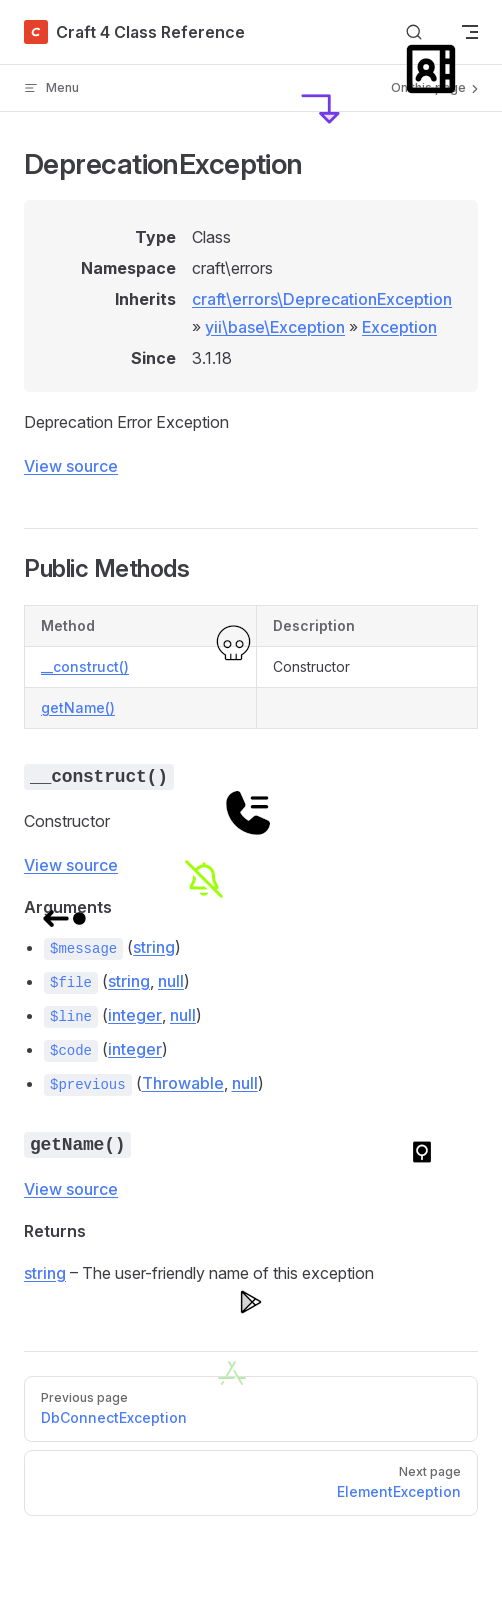  I want to click on select neuter or non-binary gender option, so click(422, 1152).